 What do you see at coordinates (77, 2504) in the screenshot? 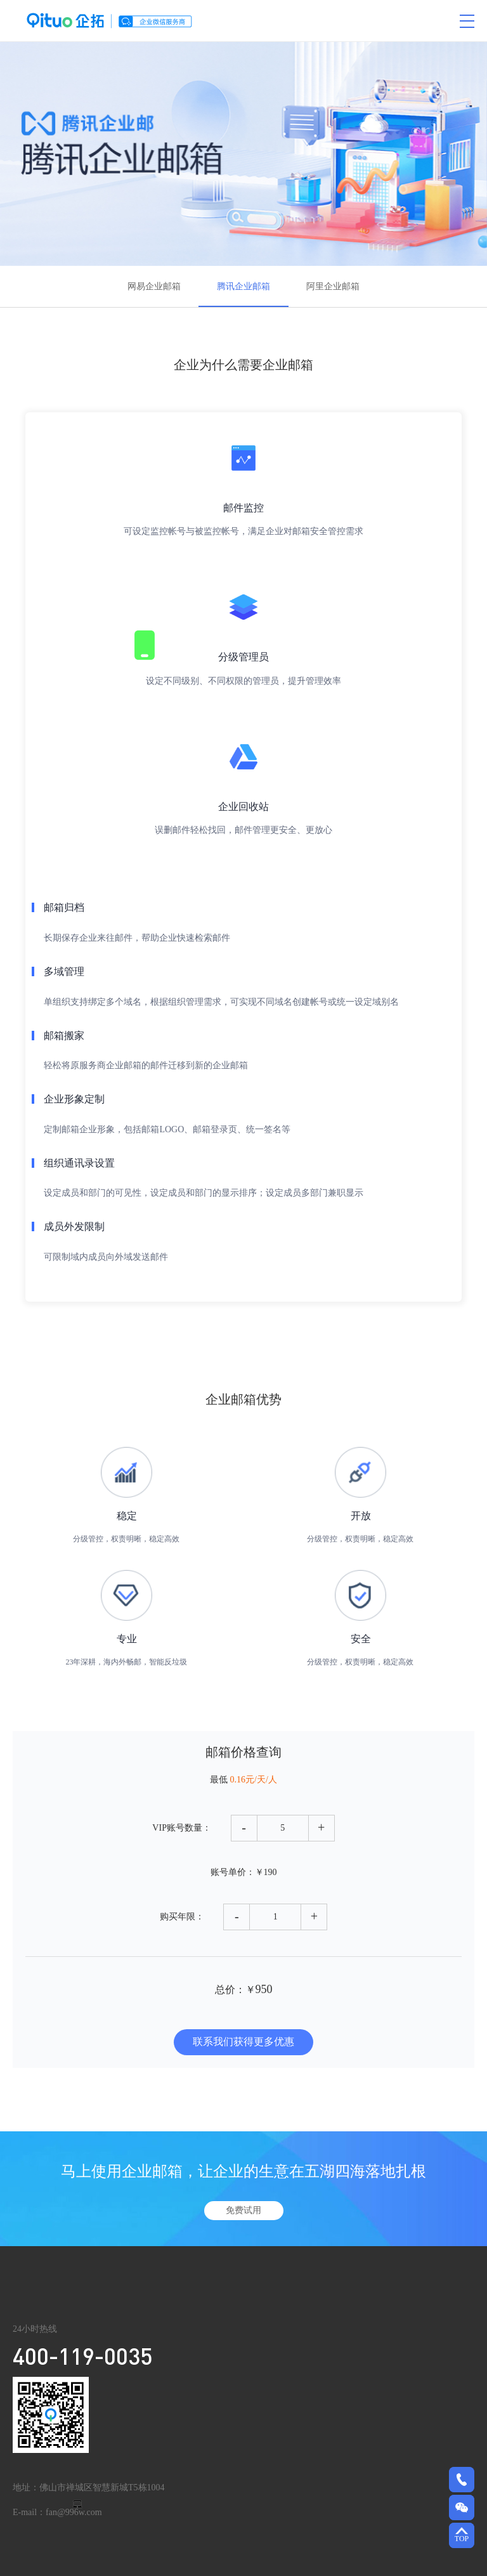
I see `access desktop or laptop view` at bounding box center [77, 2504].